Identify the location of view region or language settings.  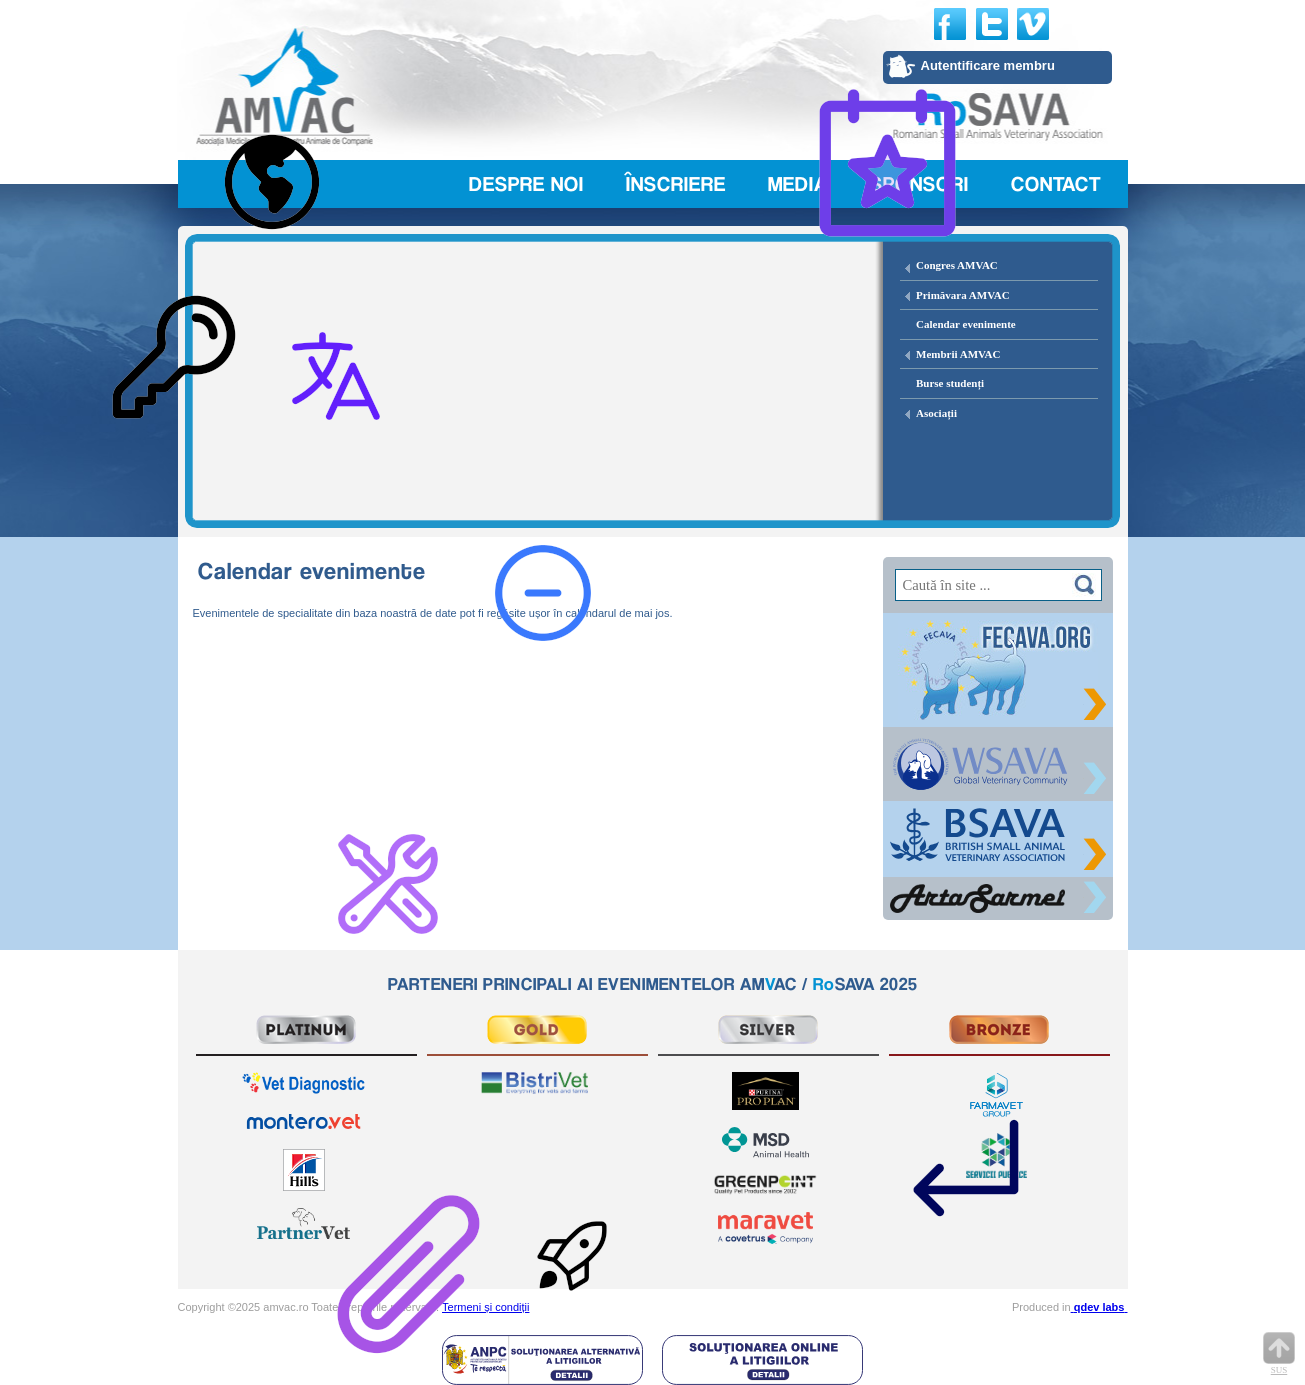
(272, 182).